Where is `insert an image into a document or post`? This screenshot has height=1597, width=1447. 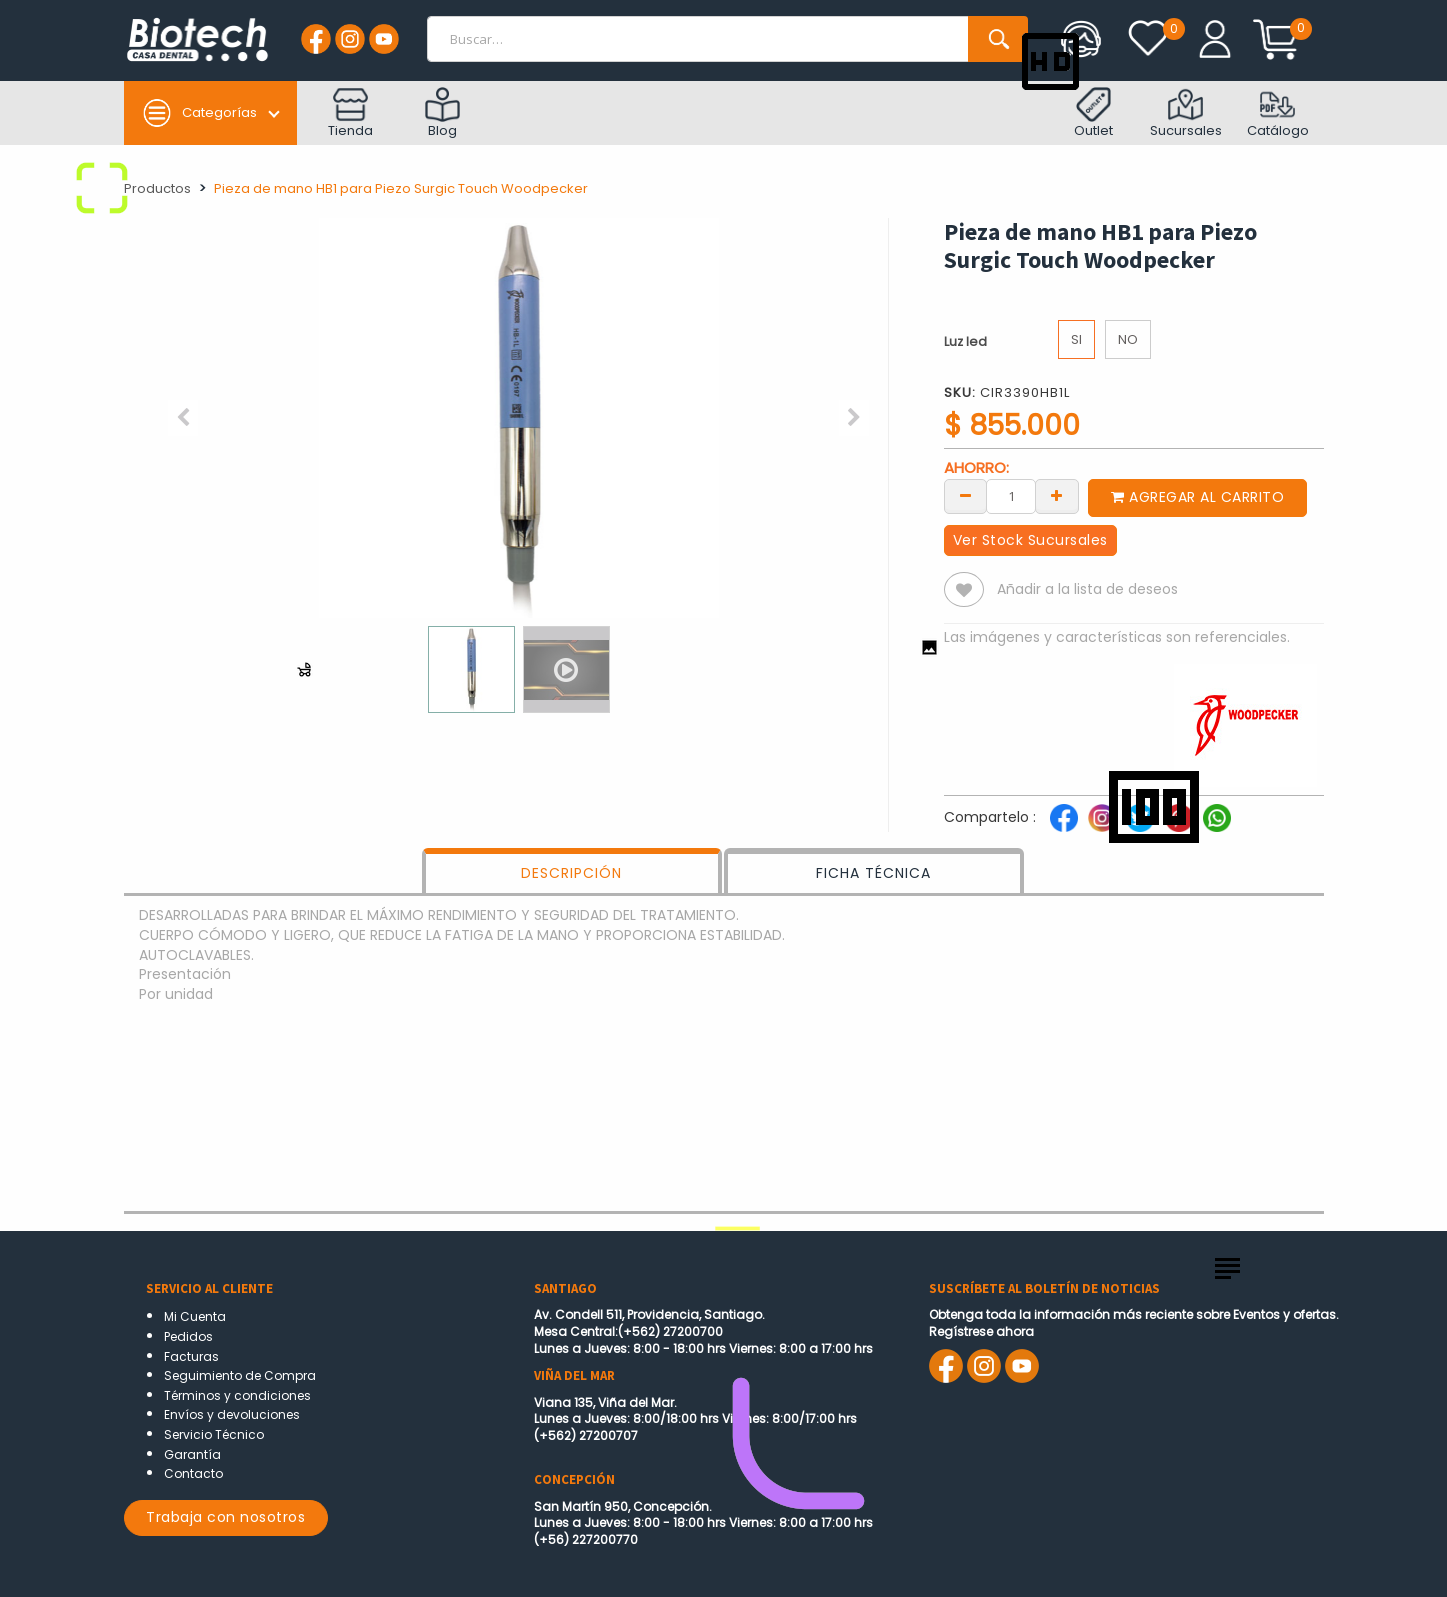
insert an image into a document or post is located at coordinates (929, 647).